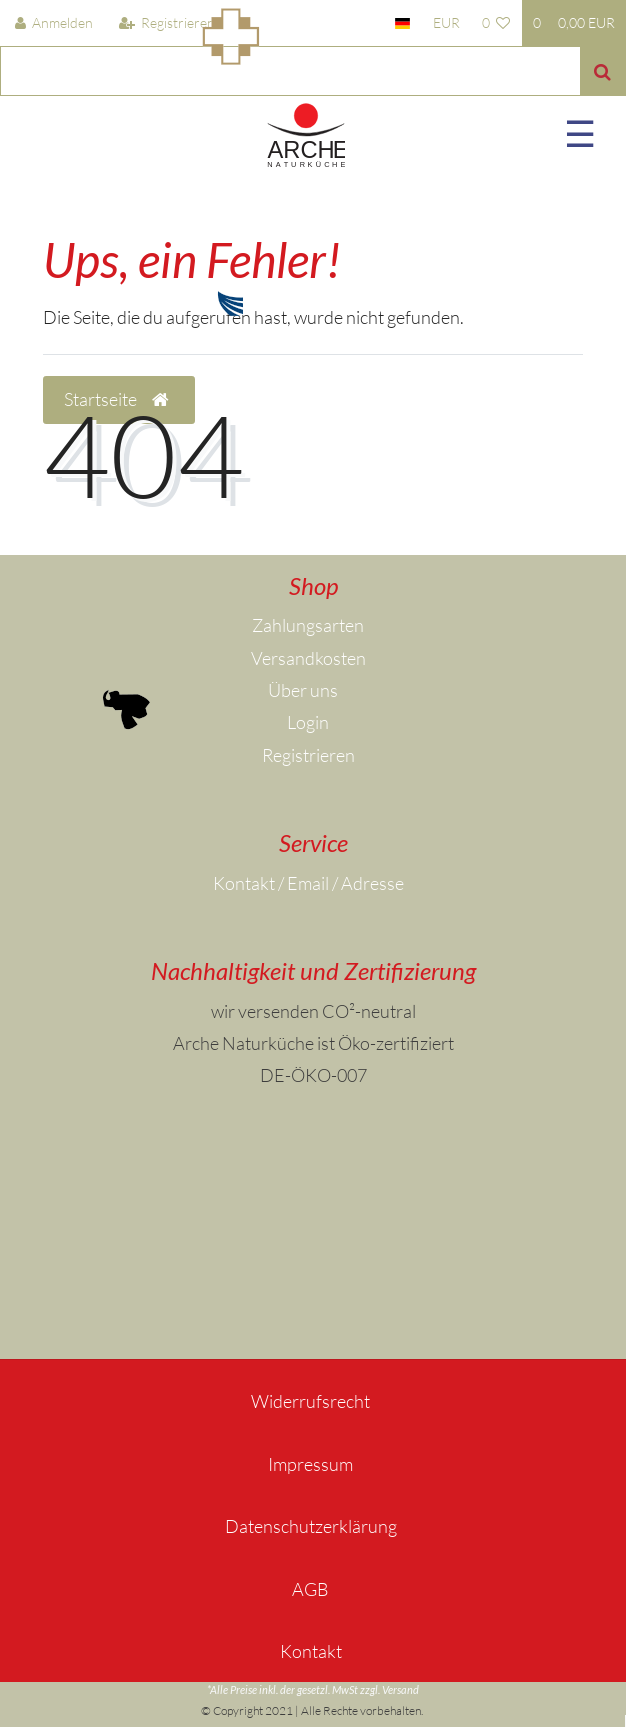 The width and height of the screenshot is (626, 1727). Describe the element at coordinates (126, 709) in the screenshot. I see `select venezuela as your country or region` at that location.